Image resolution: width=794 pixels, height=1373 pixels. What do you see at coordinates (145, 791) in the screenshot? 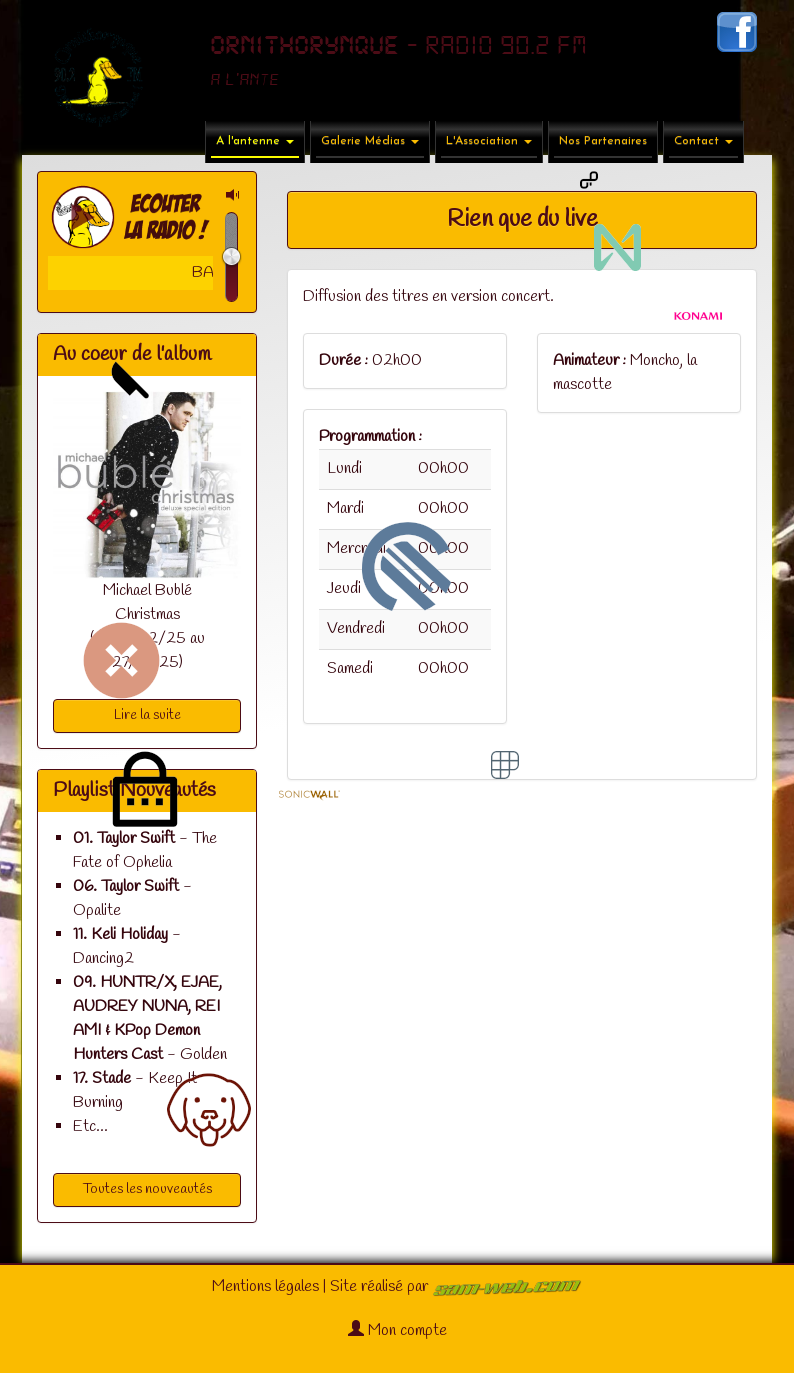
I see `enter password to unlock` at bounding box center [145, 791].